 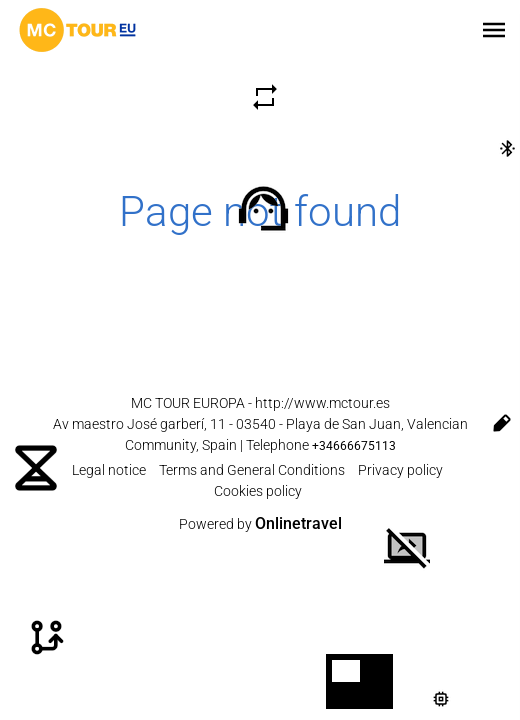 I want to click on indicates an active bluetooth connection, so click(x=507, y=148).